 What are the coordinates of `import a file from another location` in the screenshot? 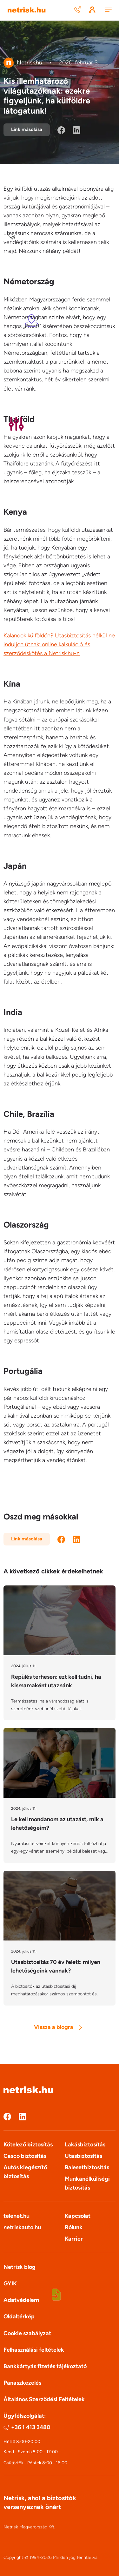 It's located at (56, 2295).